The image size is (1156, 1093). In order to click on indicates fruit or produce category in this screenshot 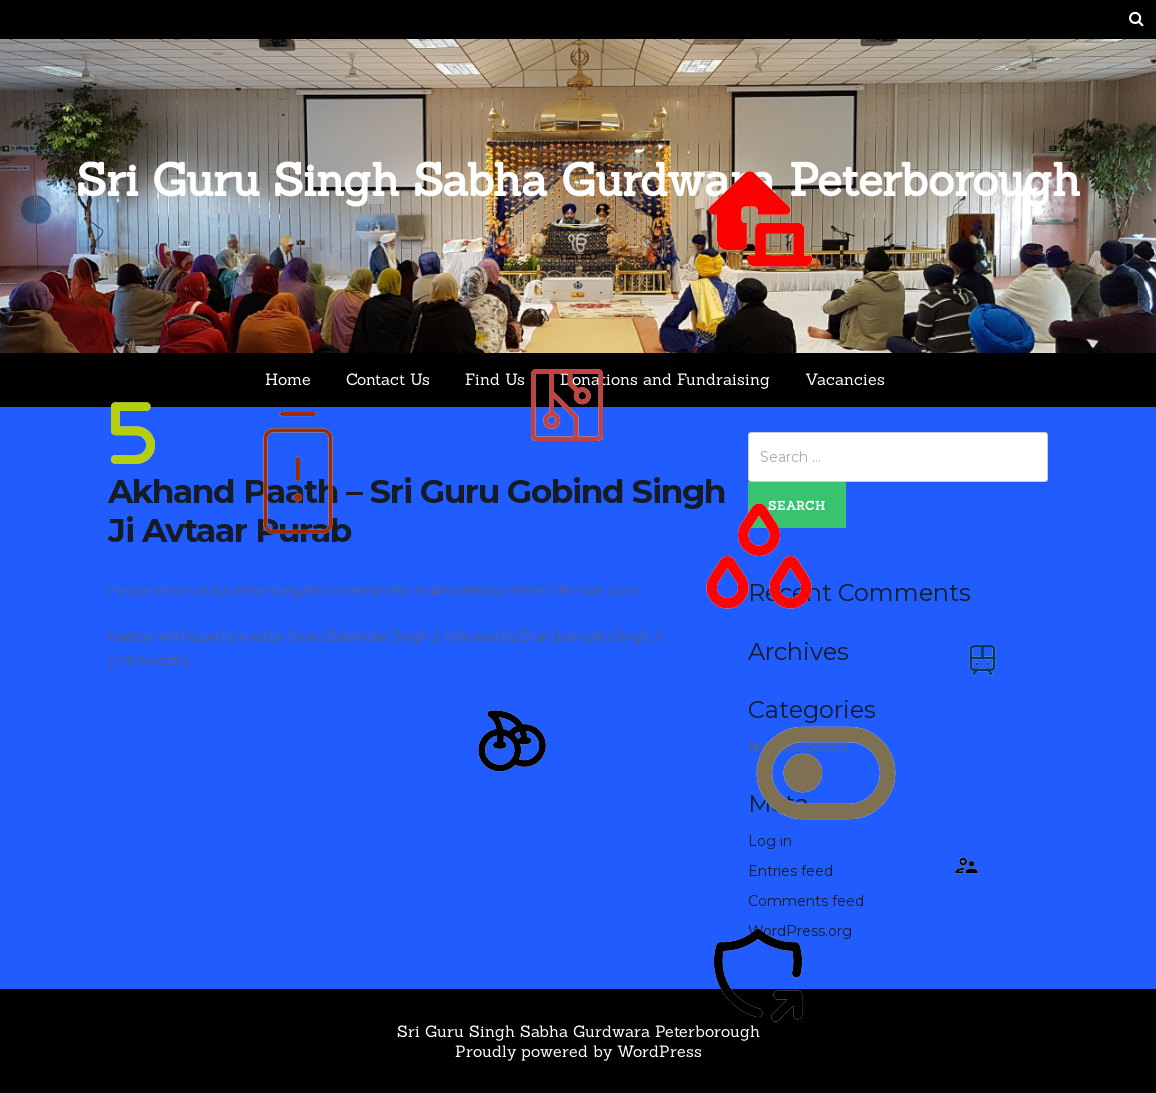, I will do `click(511, 741)`.